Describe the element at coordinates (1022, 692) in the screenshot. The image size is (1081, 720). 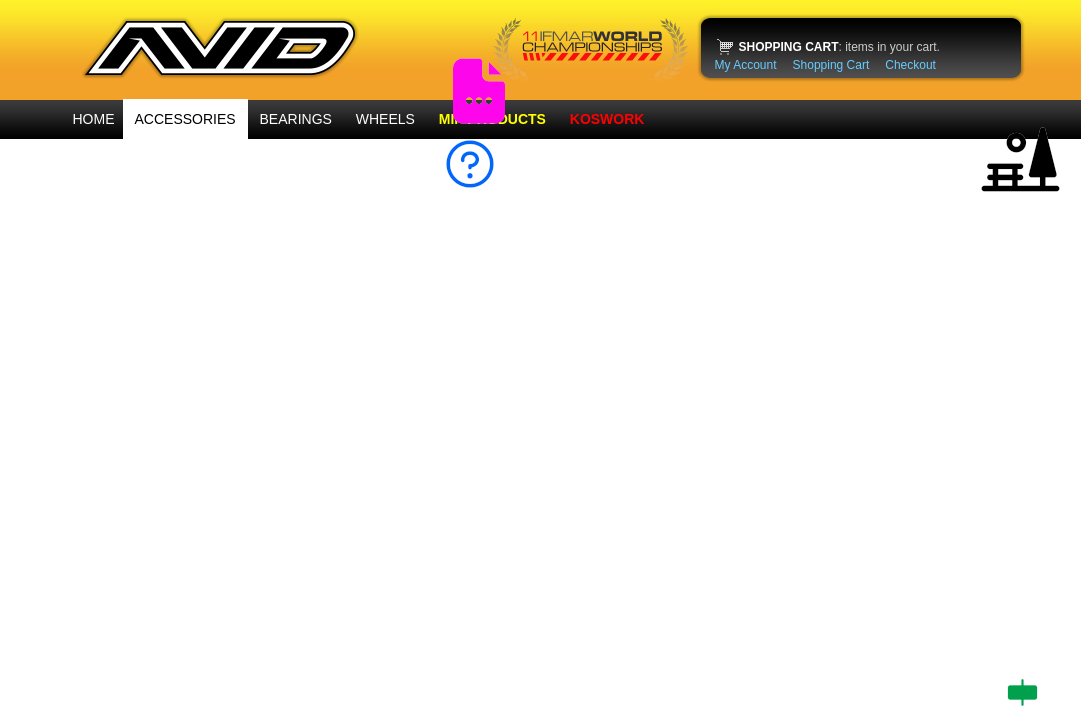
I see `center element horizontally` at that location.